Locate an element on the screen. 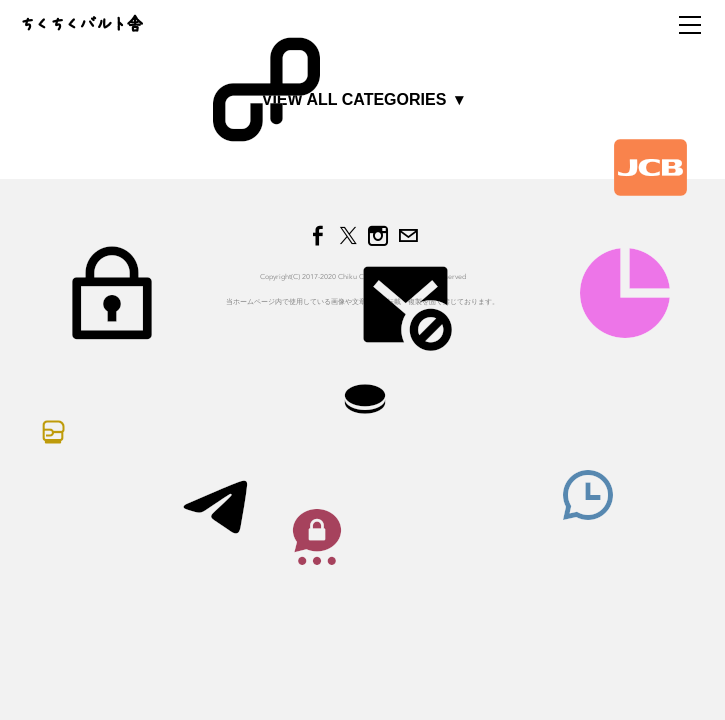  lock or secure this item is located at coordinates (112, 295).